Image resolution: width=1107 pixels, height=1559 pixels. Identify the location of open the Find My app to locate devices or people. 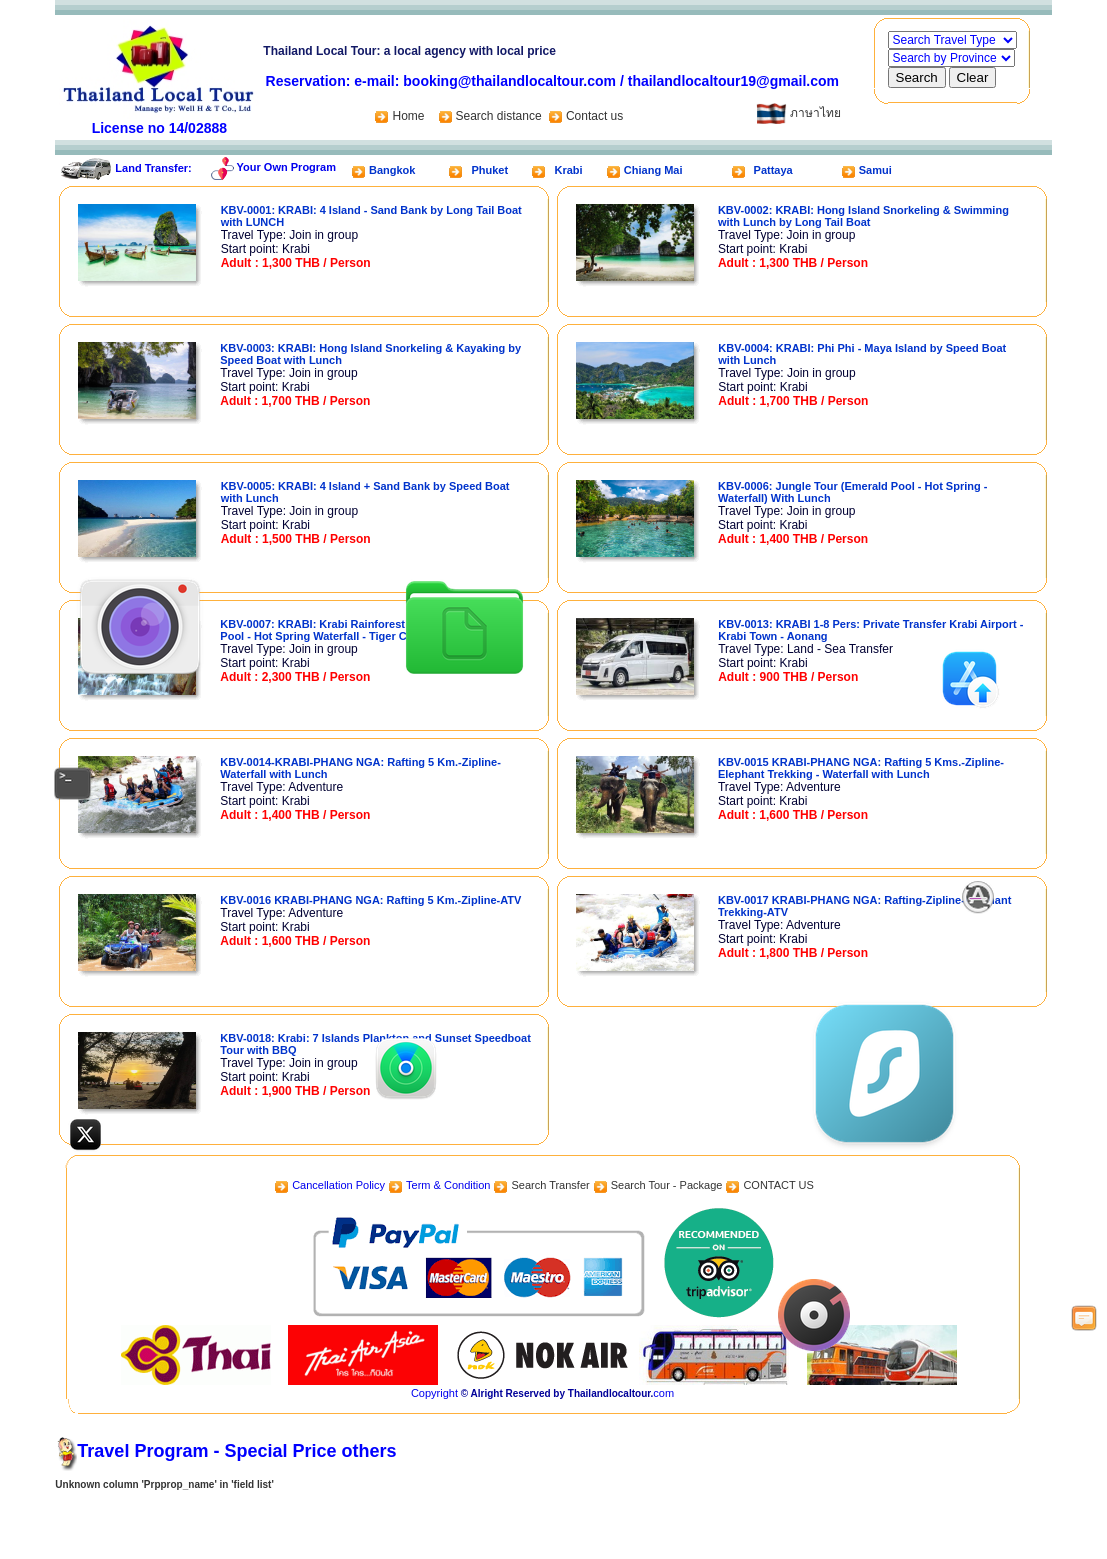
(406, 1068).